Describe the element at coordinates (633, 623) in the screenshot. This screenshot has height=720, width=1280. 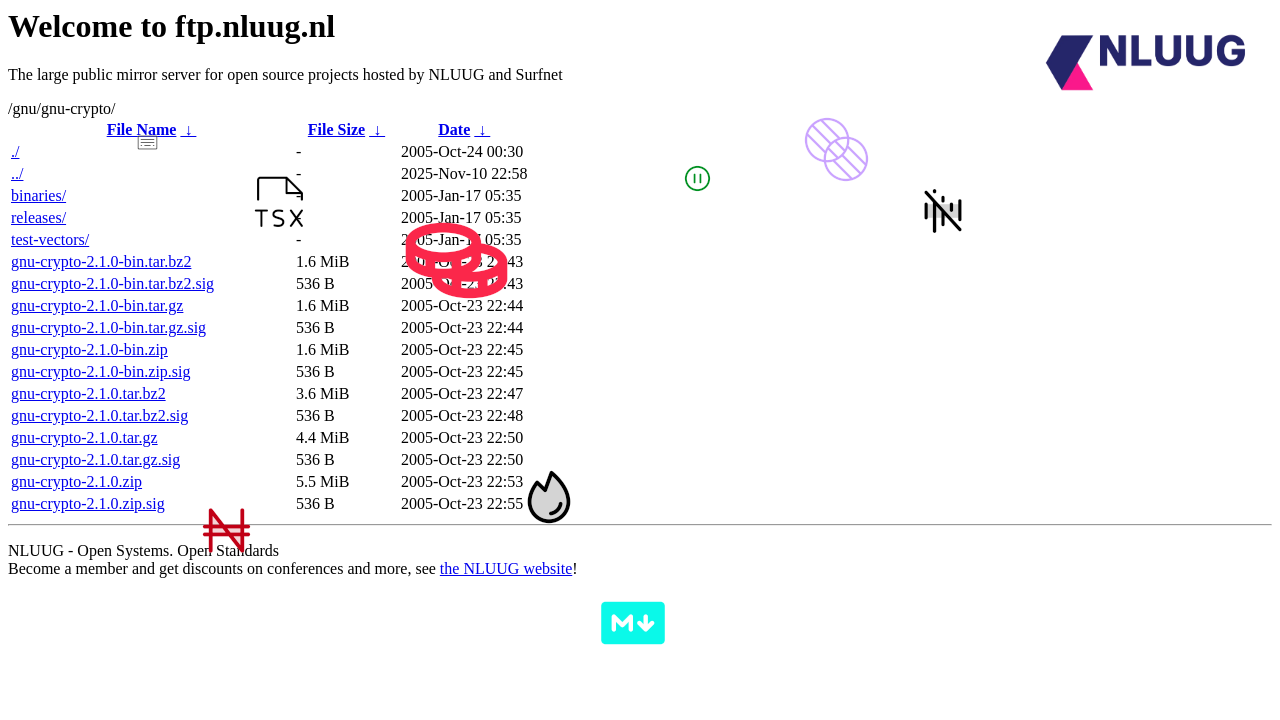
I see `indicates markdown formatting is supported` at that location.